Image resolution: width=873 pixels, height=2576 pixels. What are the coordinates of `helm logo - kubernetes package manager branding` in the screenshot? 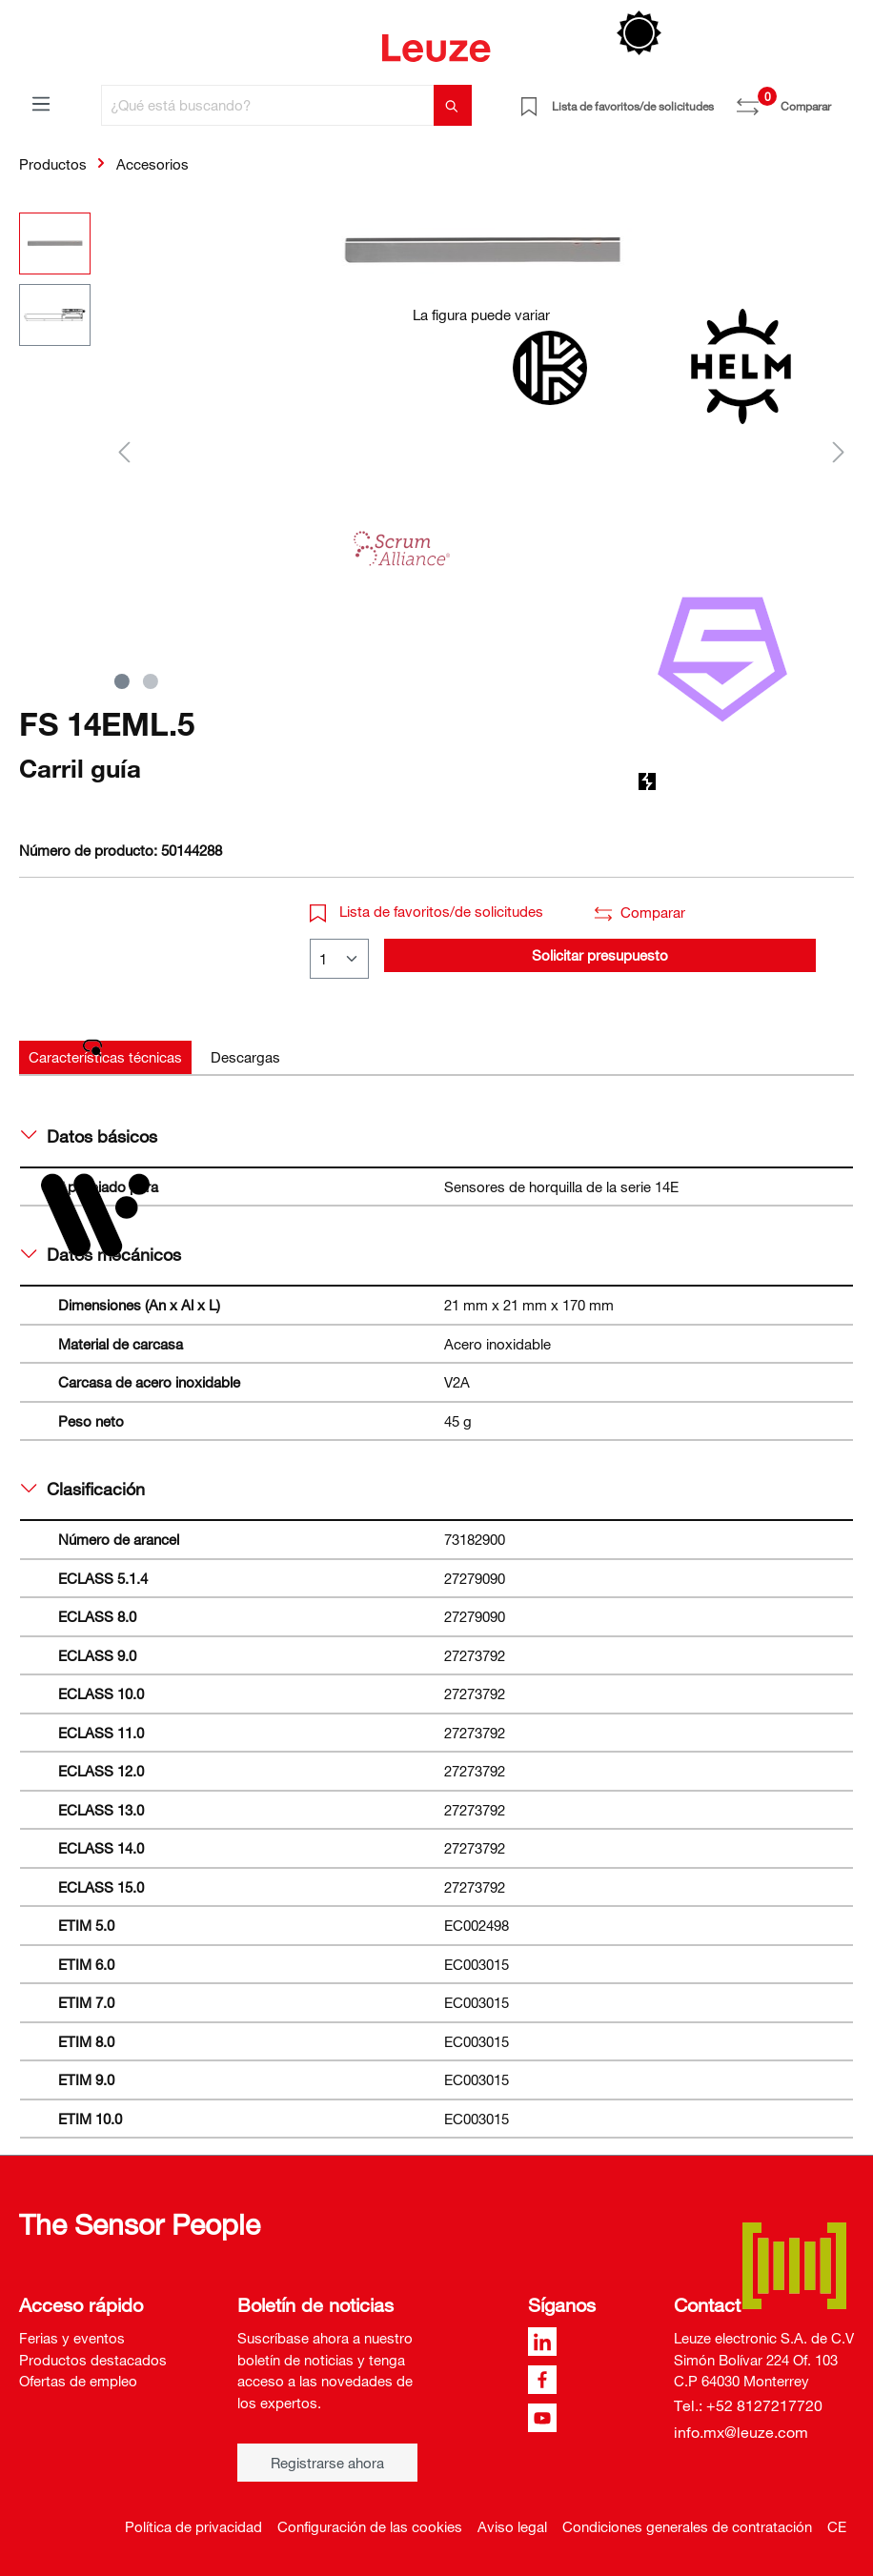 It's located at (741, 366).